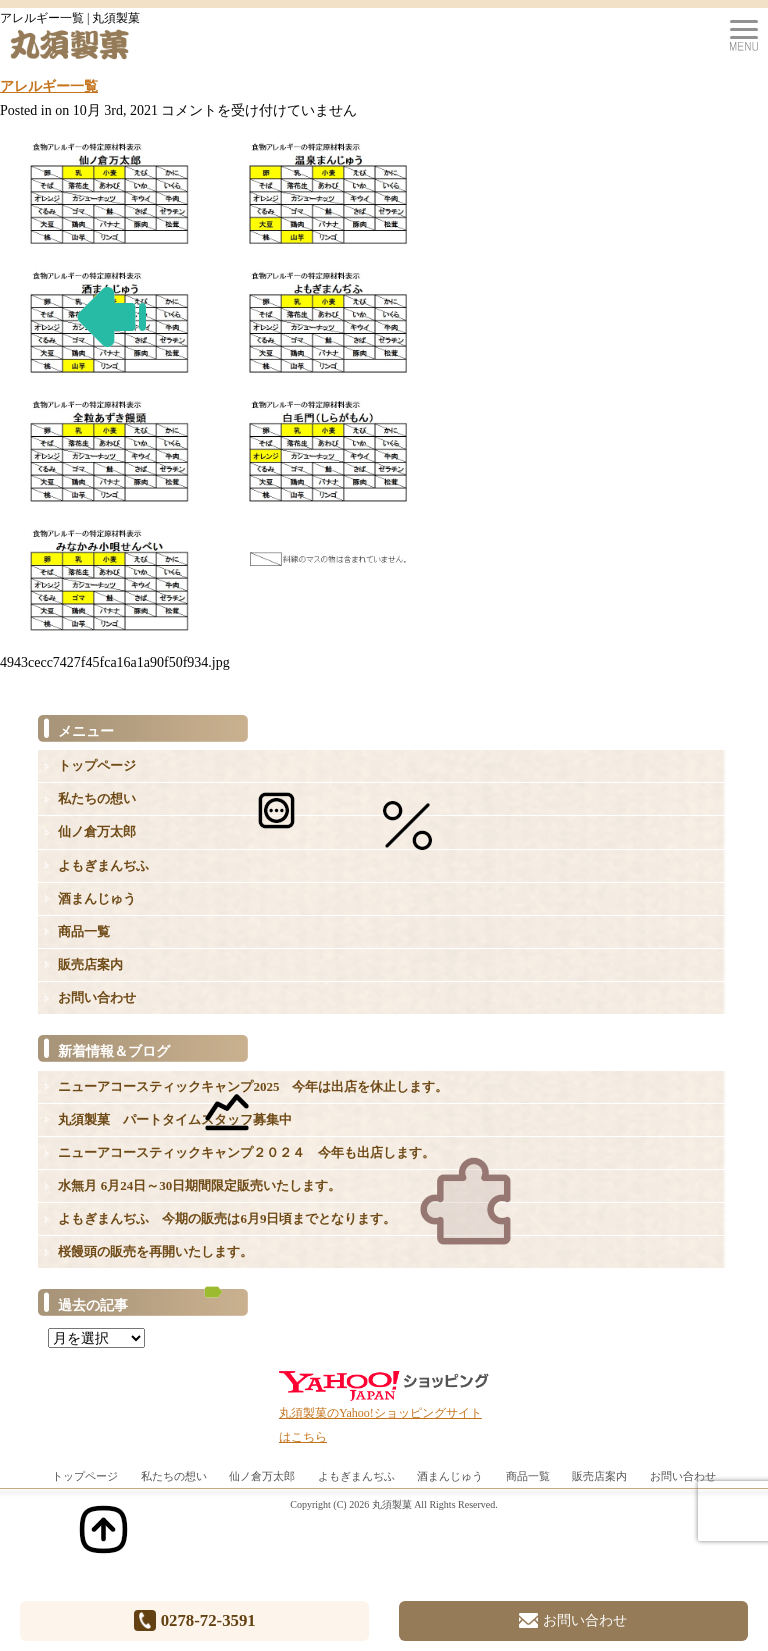 This screenshot has width=768, height=1651. Describe the element at coordinates (276, 810) in the screenshot. I see `tumble dry on medium heat setting` at that location.